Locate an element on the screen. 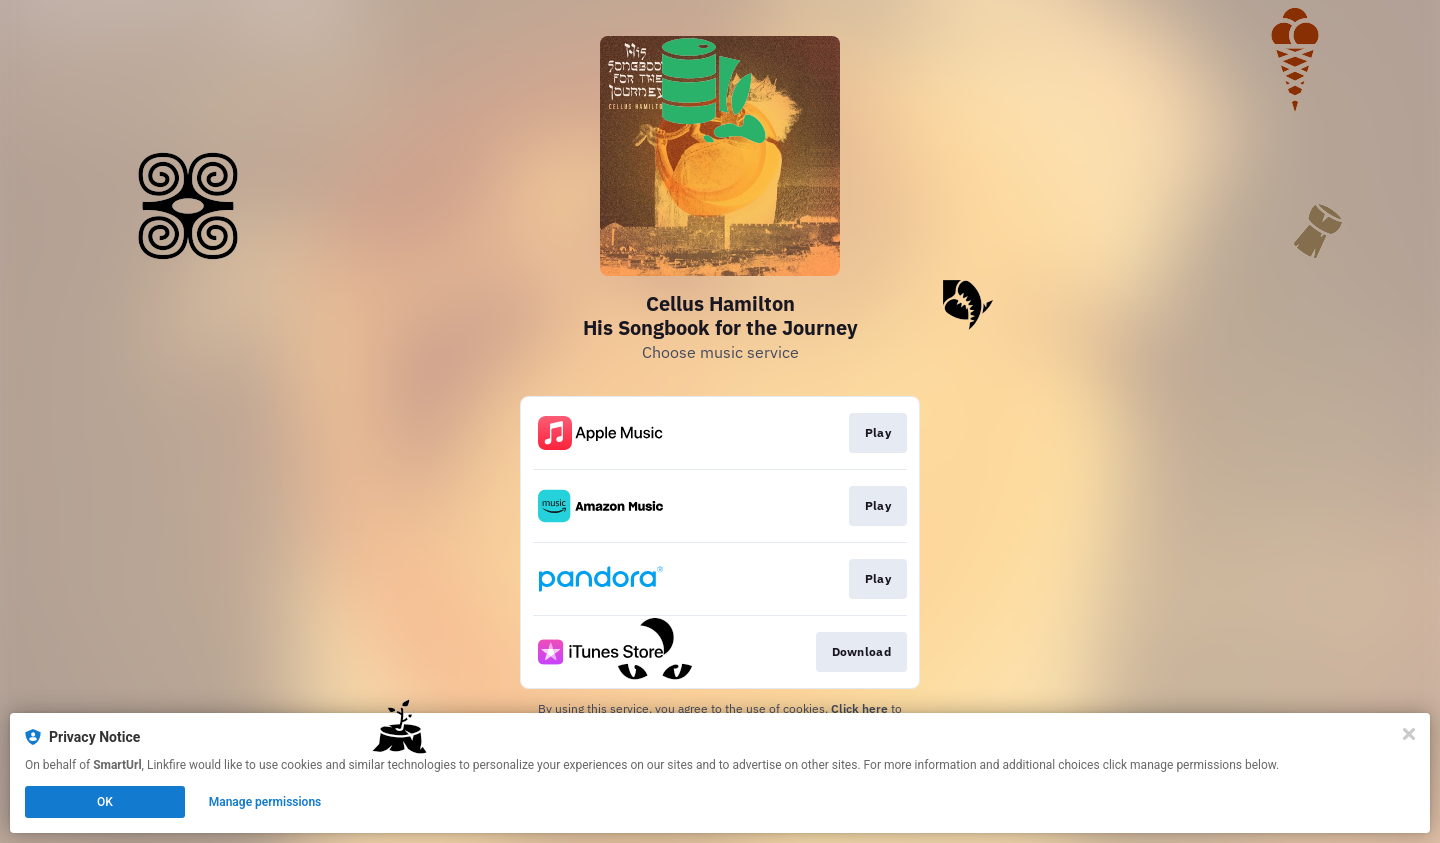 The width and height of the screenshot is (1440, 843). indicates a leaking or damaged container is located at coordinates (712, 89).